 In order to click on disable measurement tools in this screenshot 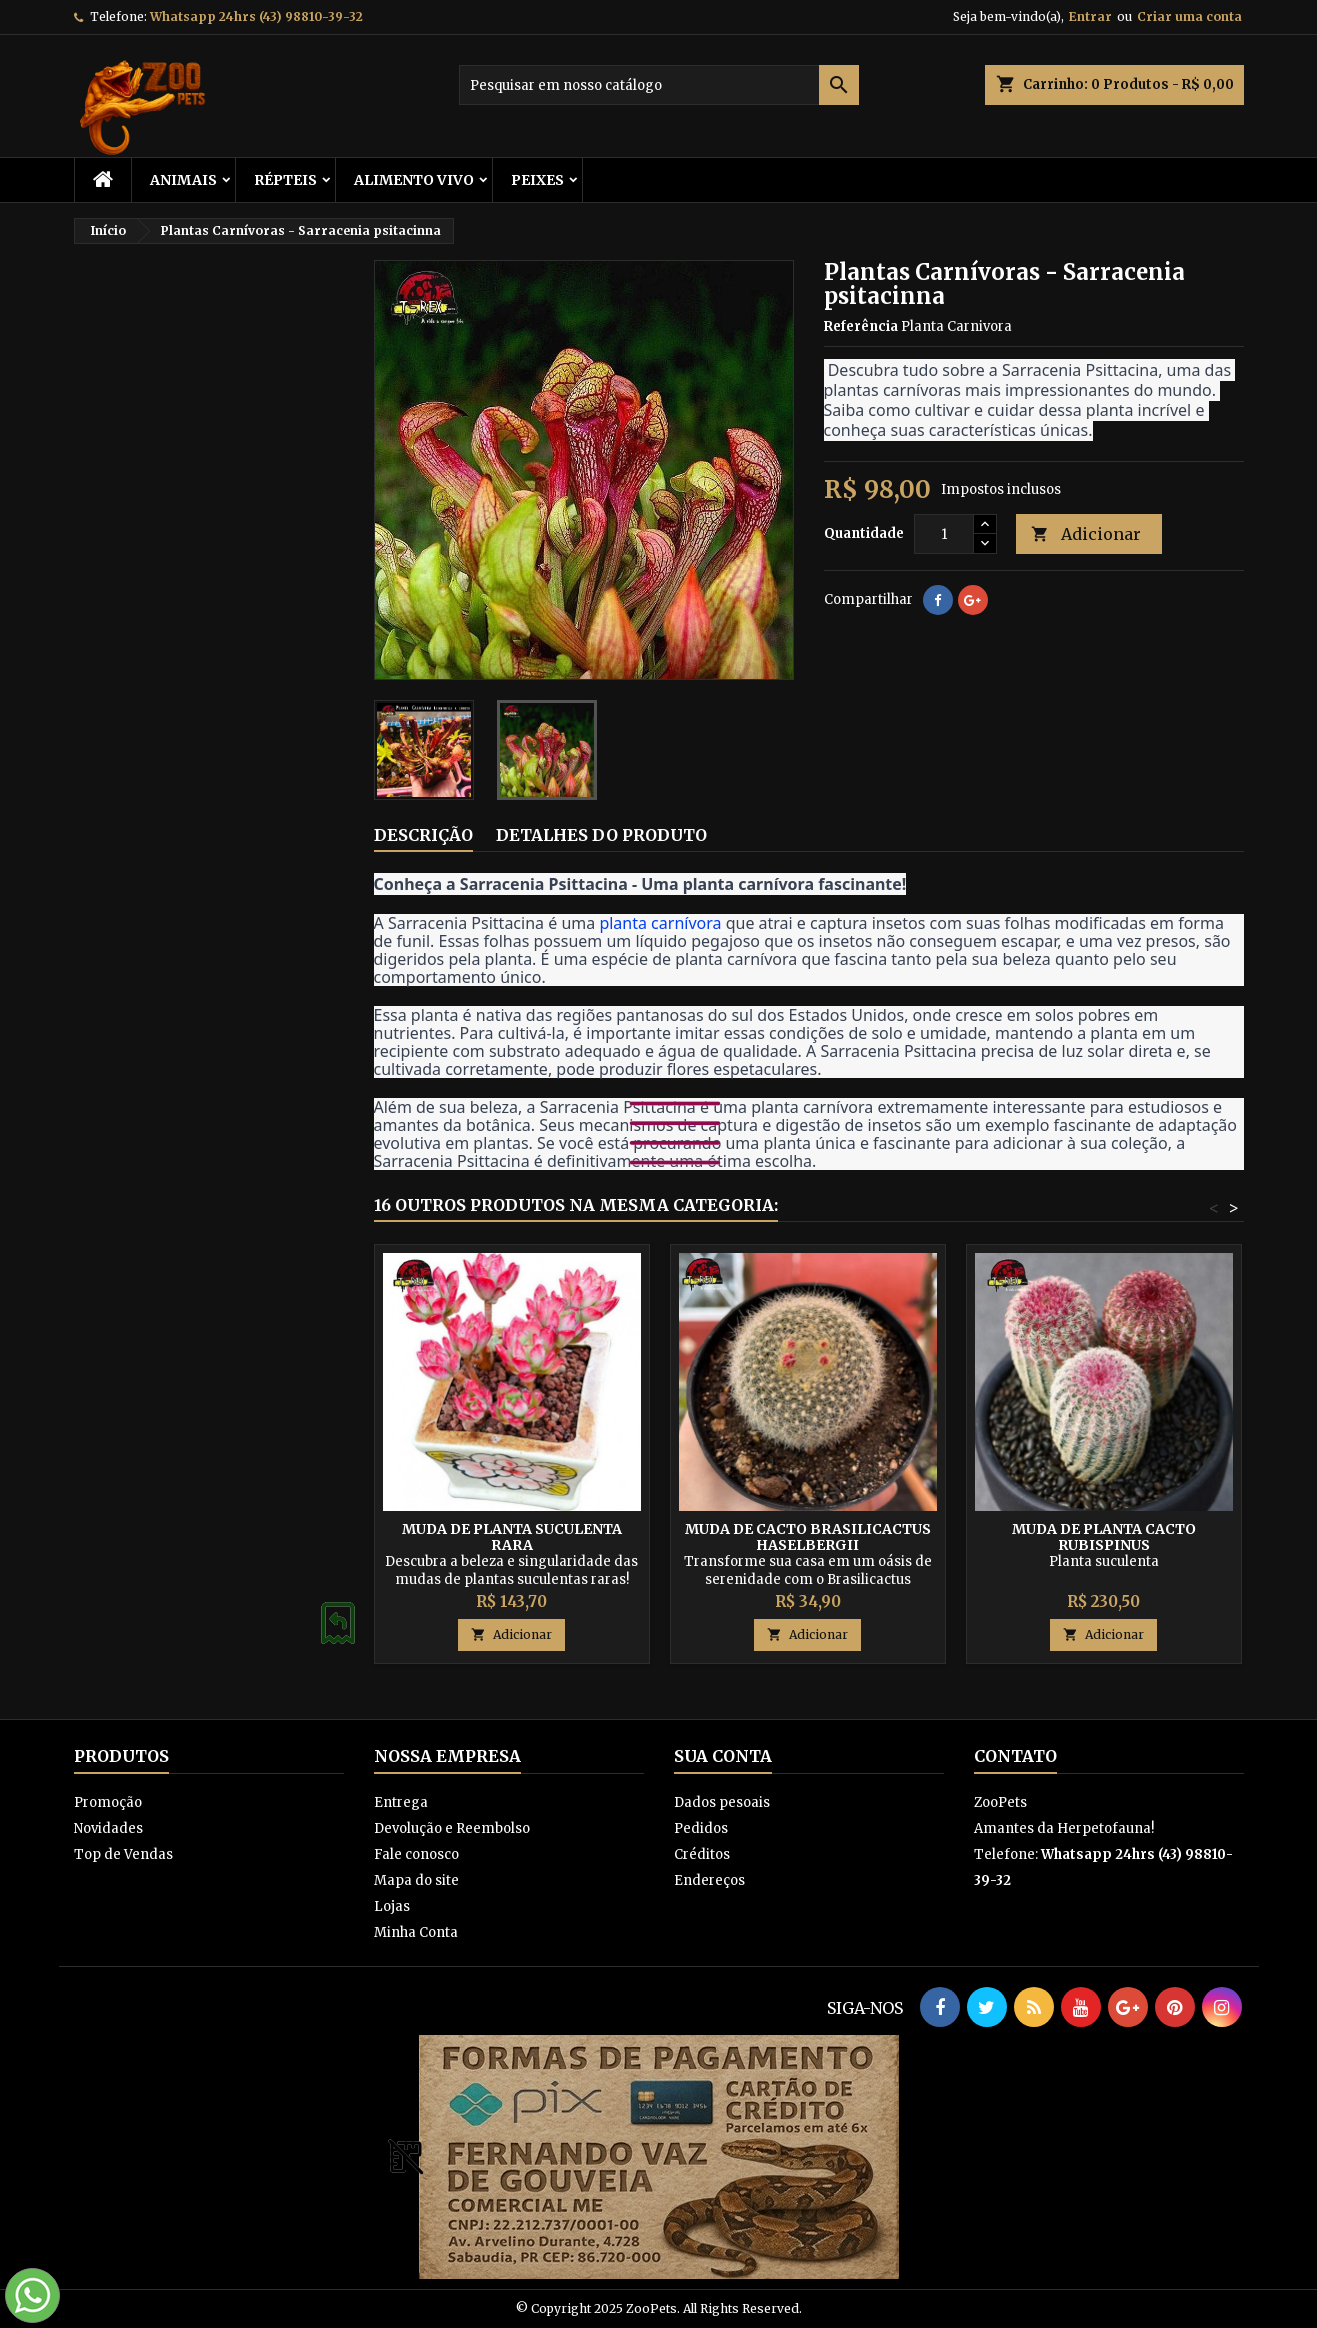, I will do `click(406, 2157)`.